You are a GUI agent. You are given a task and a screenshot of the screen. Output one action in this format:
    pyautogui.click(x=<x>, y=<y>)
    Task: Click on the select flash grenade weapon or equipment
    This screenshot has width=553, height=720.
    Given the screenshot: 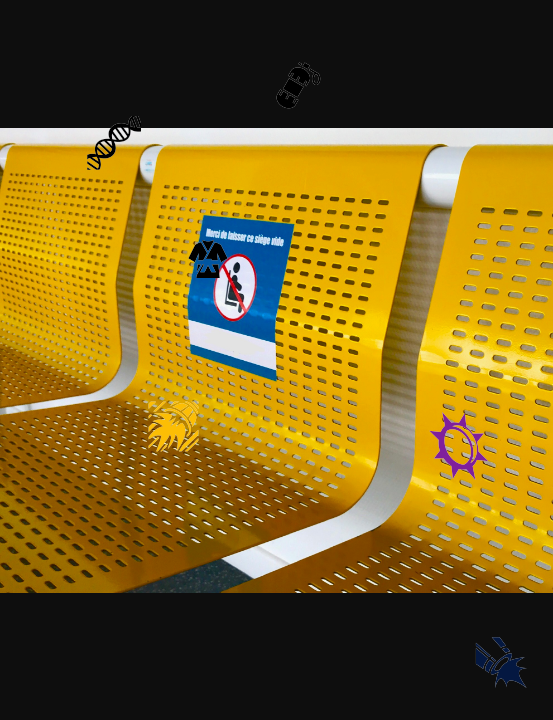 What is the action you would take?
    pyautogui.click(x=297, y=85)
    